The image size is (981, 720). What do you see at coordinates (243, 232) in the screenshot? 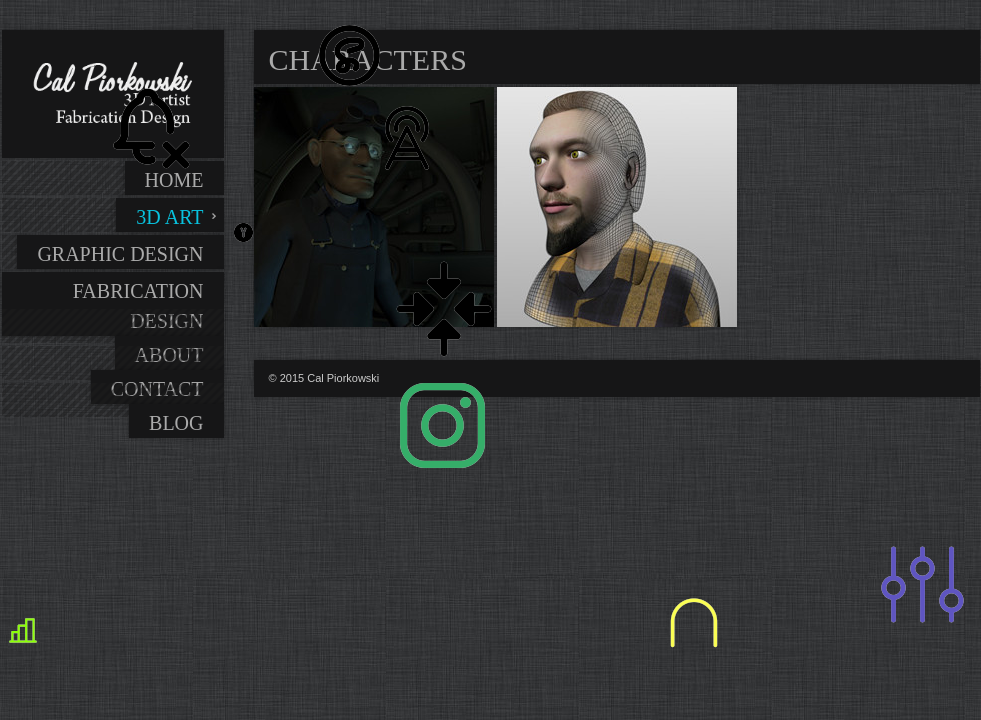
I see `indicates items or options starting with the letter Y` at bounding box center [243, 232].